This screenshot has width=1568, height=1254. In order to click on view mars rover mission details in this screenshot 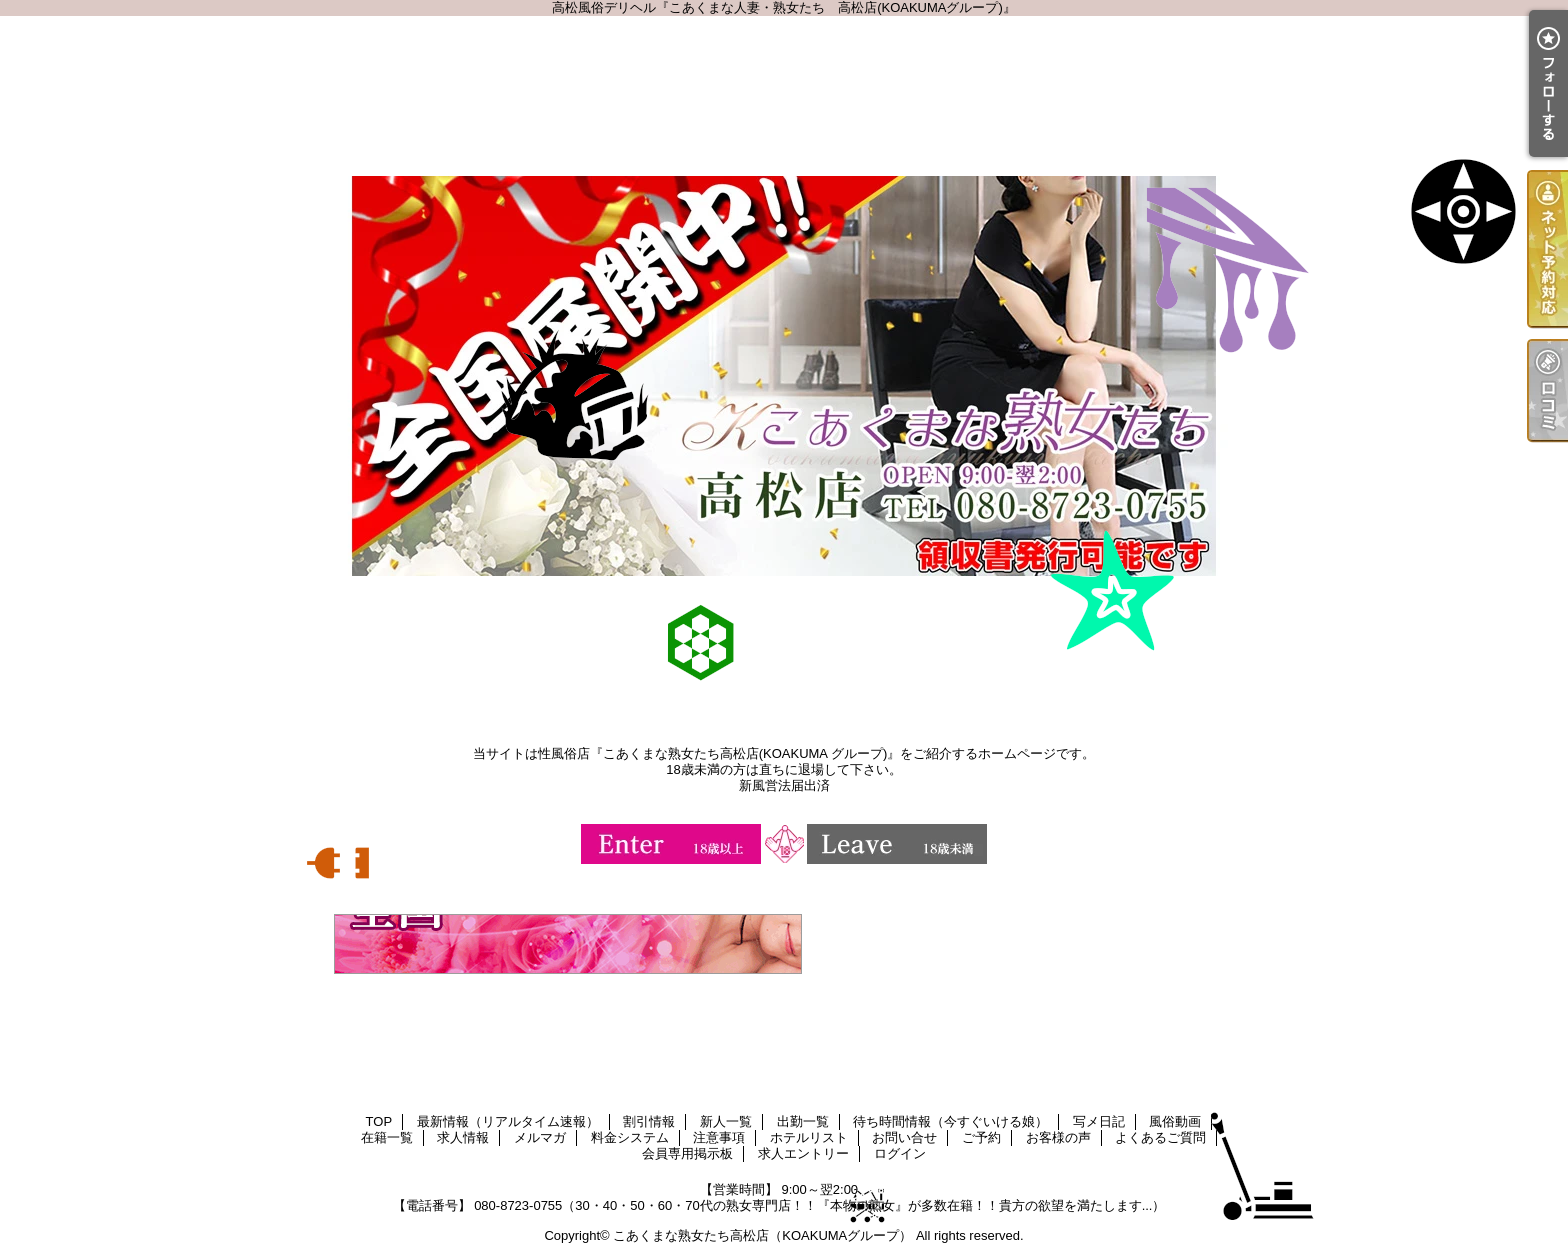, I will do `click(867, 1205)`.